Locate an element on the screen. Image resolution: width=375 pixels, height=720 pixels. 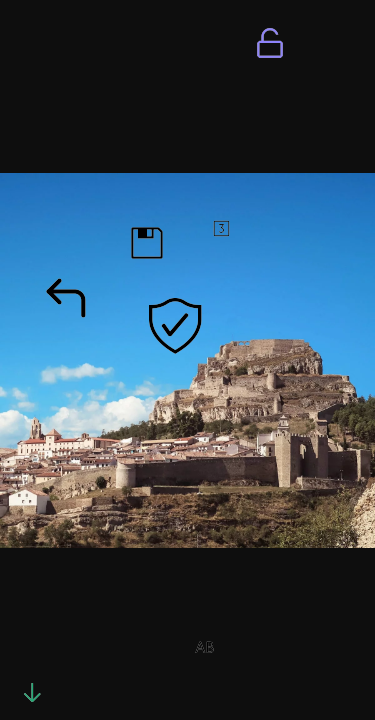
indicates a trusted or verified workspace is located at coordinates (175, 326).